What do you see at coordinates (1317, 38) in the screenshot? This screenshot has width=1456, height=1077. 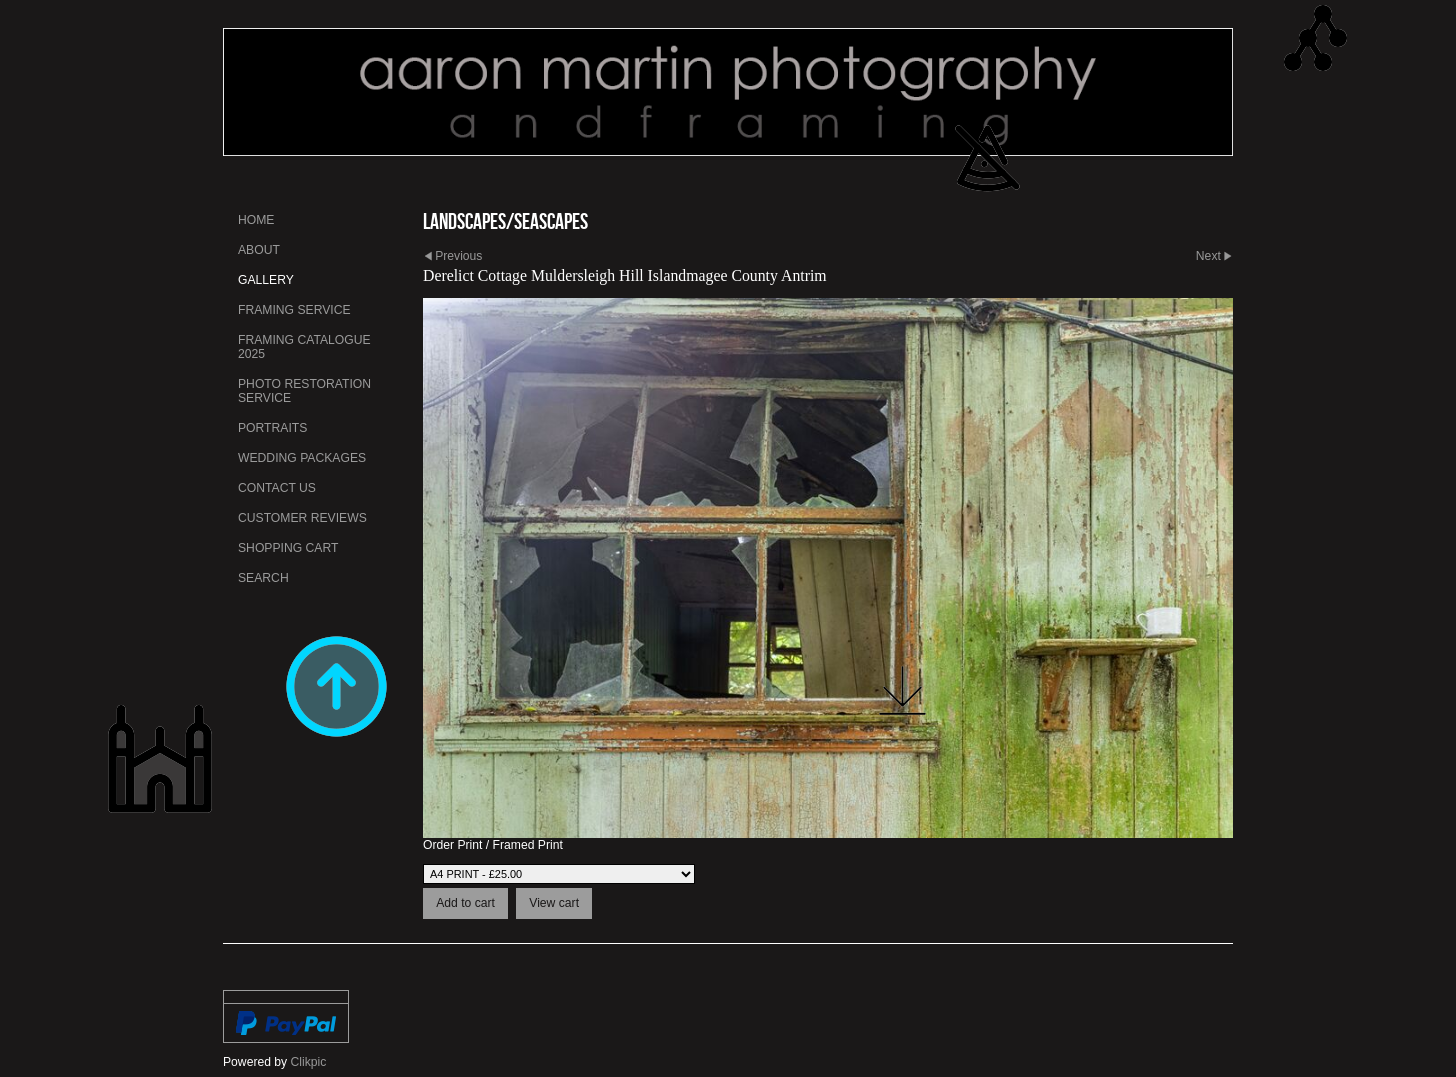 I see `view hierarchical data structure` at bounding box center [1317, 38].